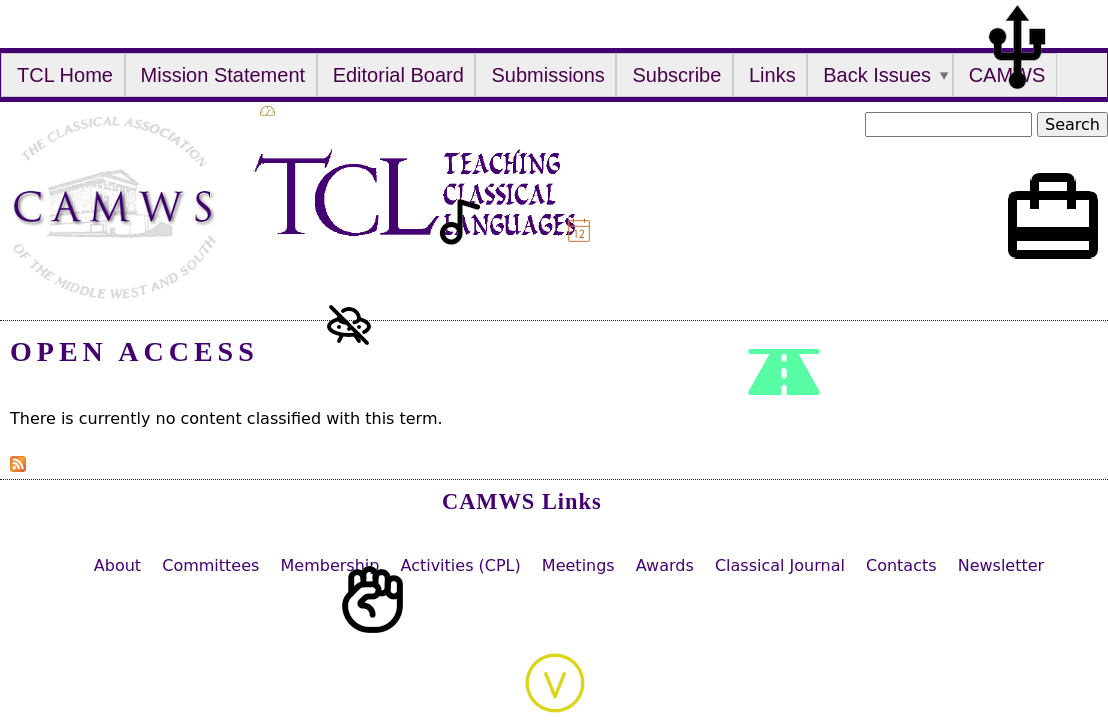  I want to click on indicate solidarity or support, so click(372, 599).